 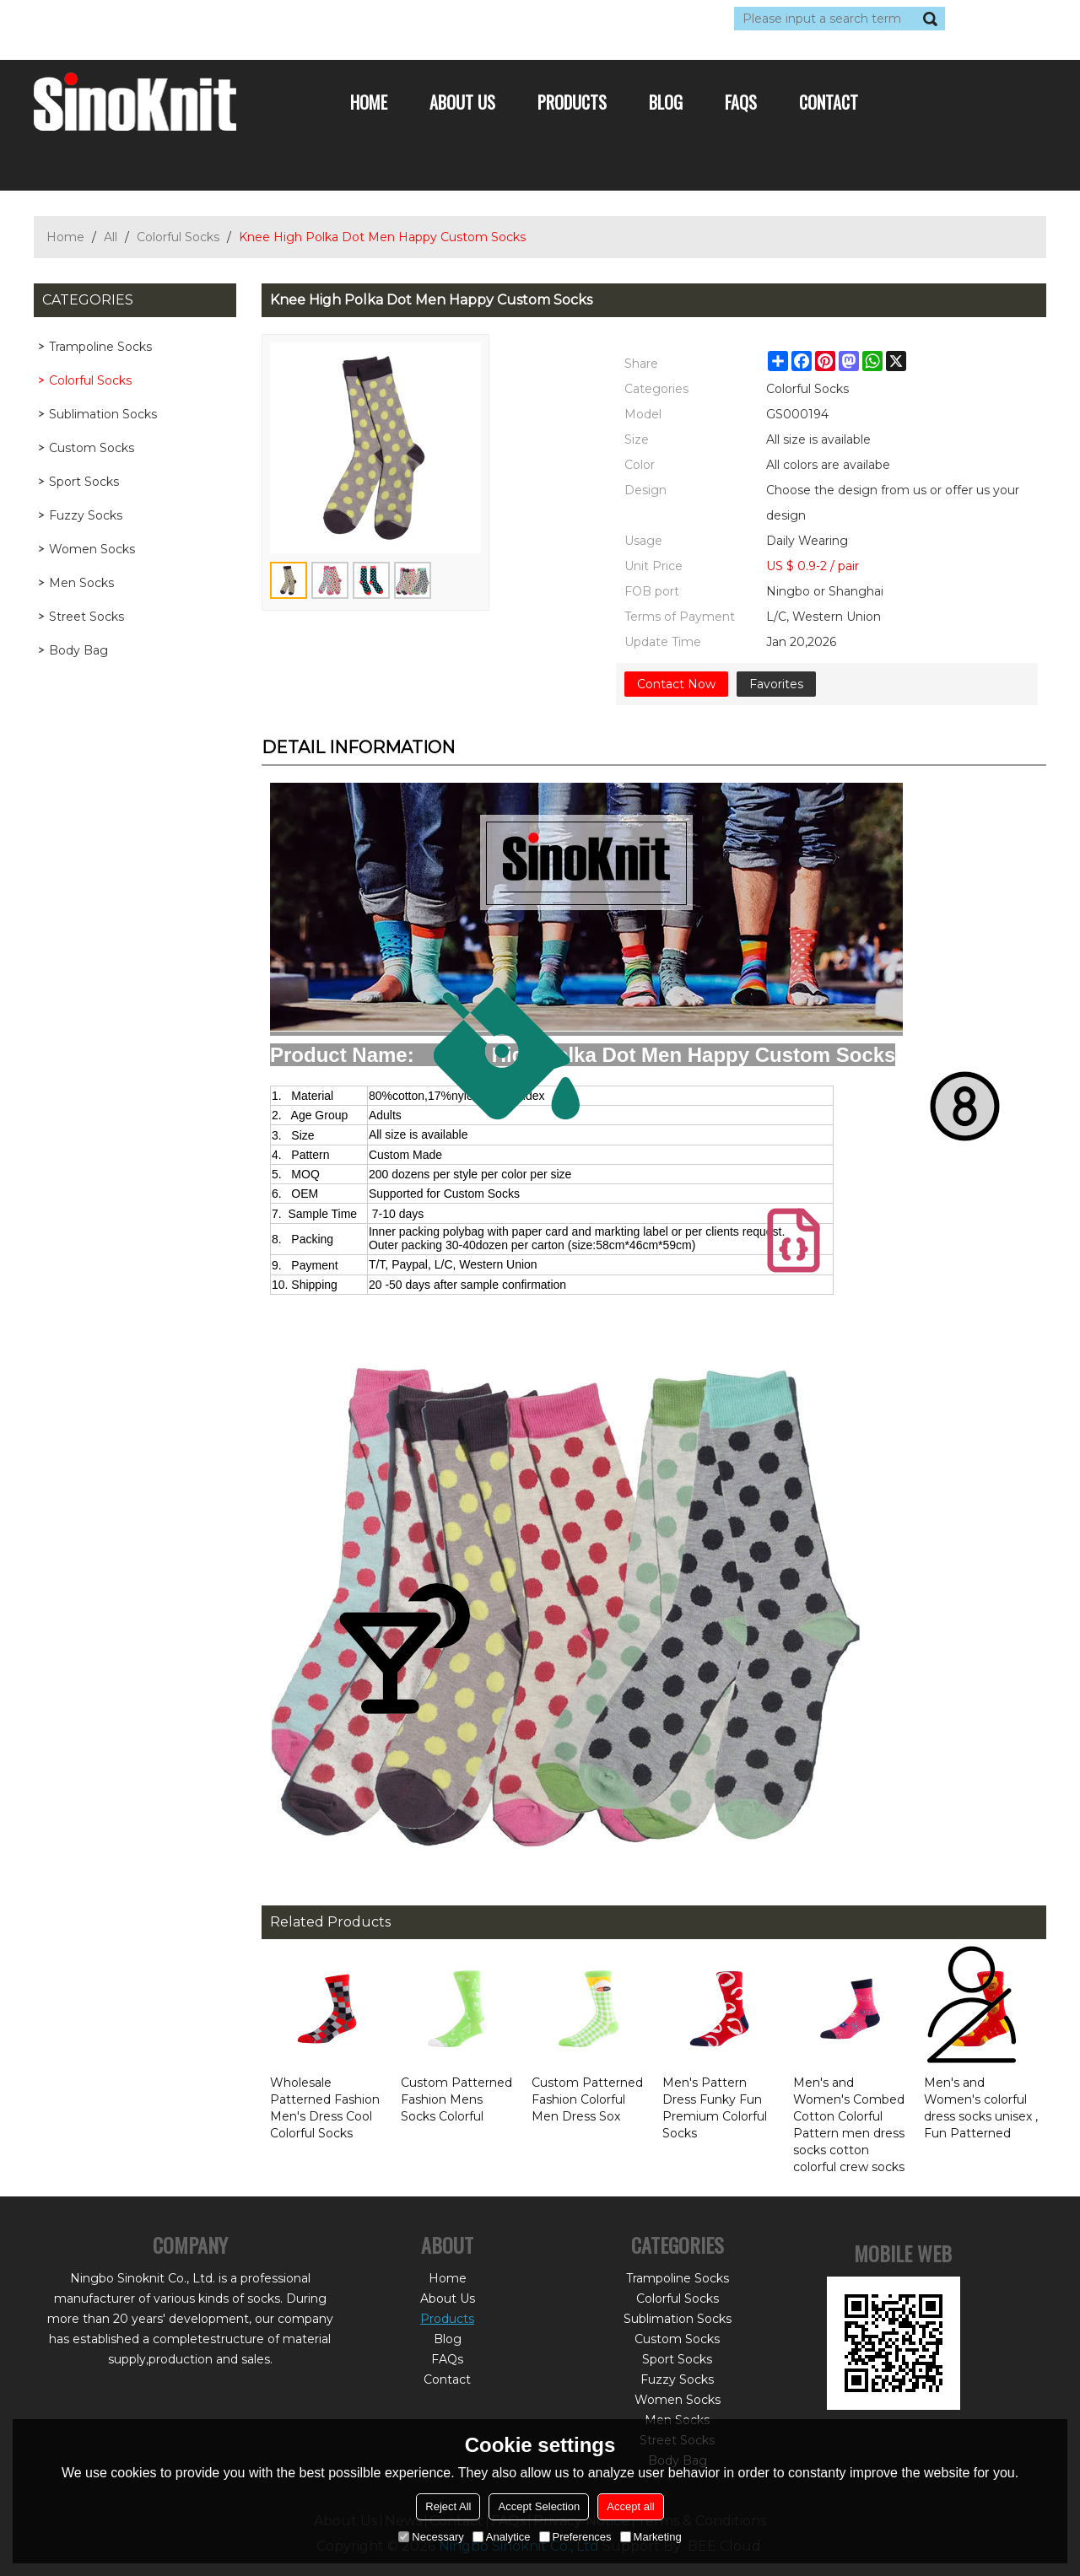 I want to click on fill area with selected color, so click(x=504, y=1058).